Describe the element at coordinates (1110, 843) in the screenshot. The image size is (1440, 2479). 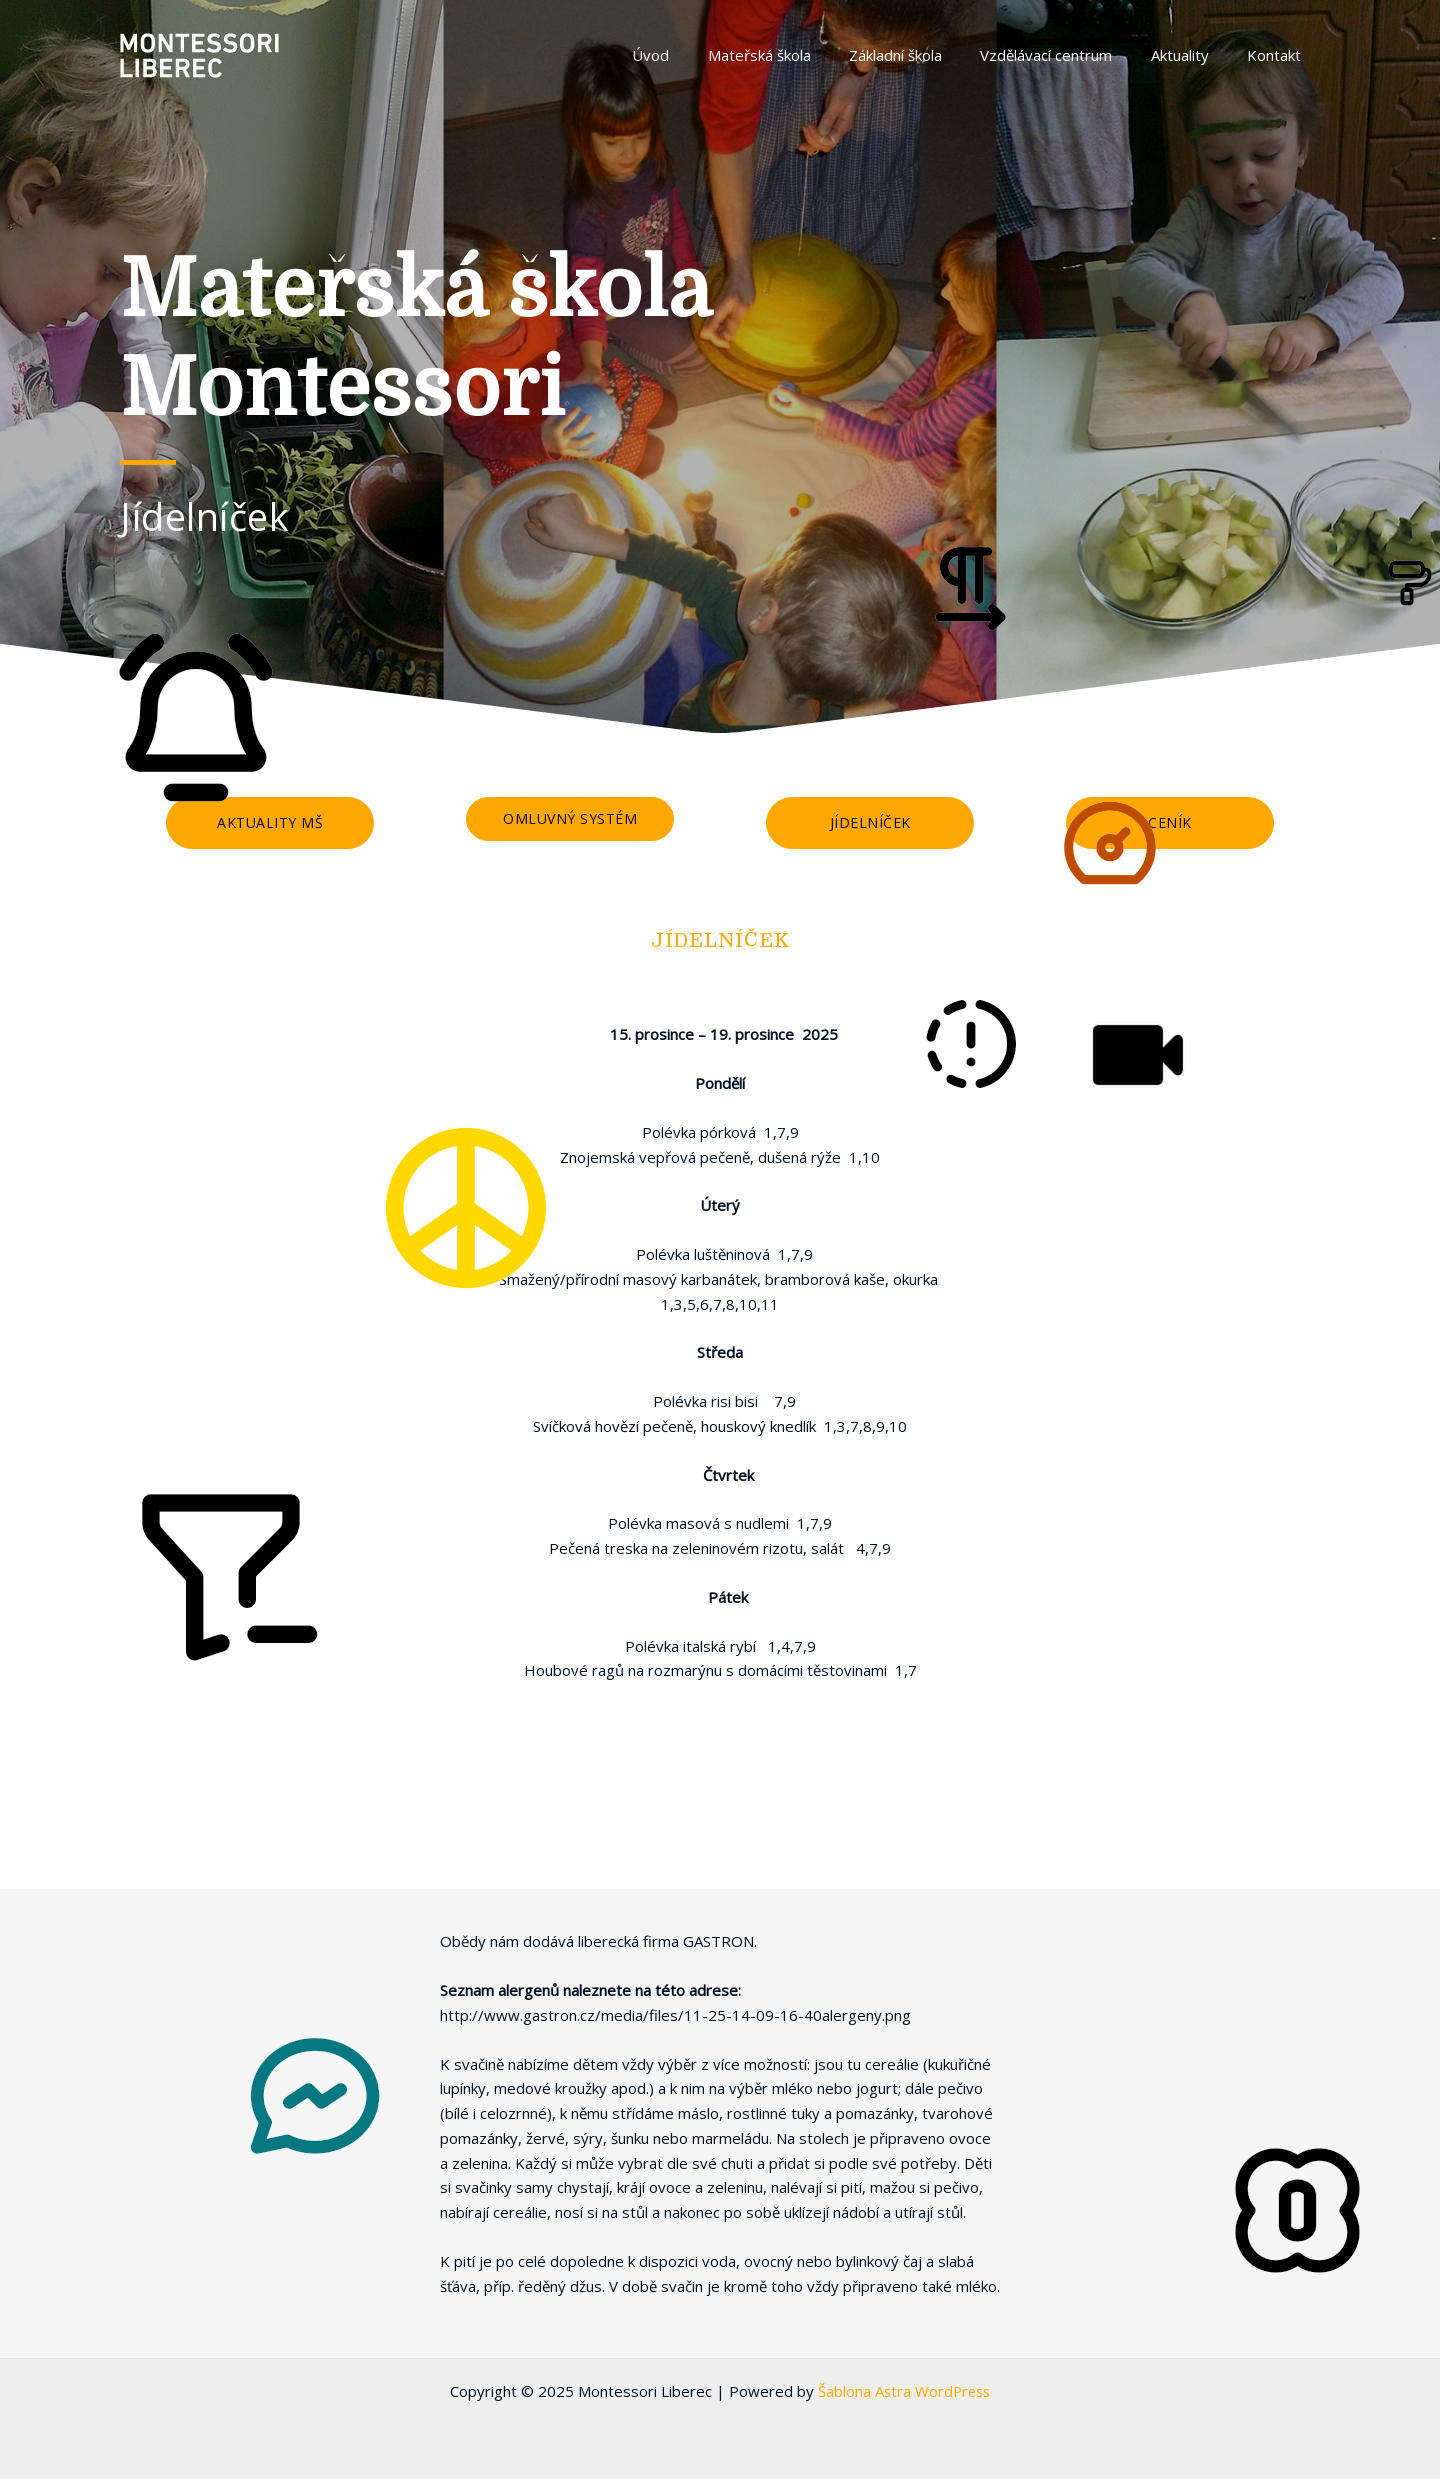
I see `access your dashboard or control panel` at that location.